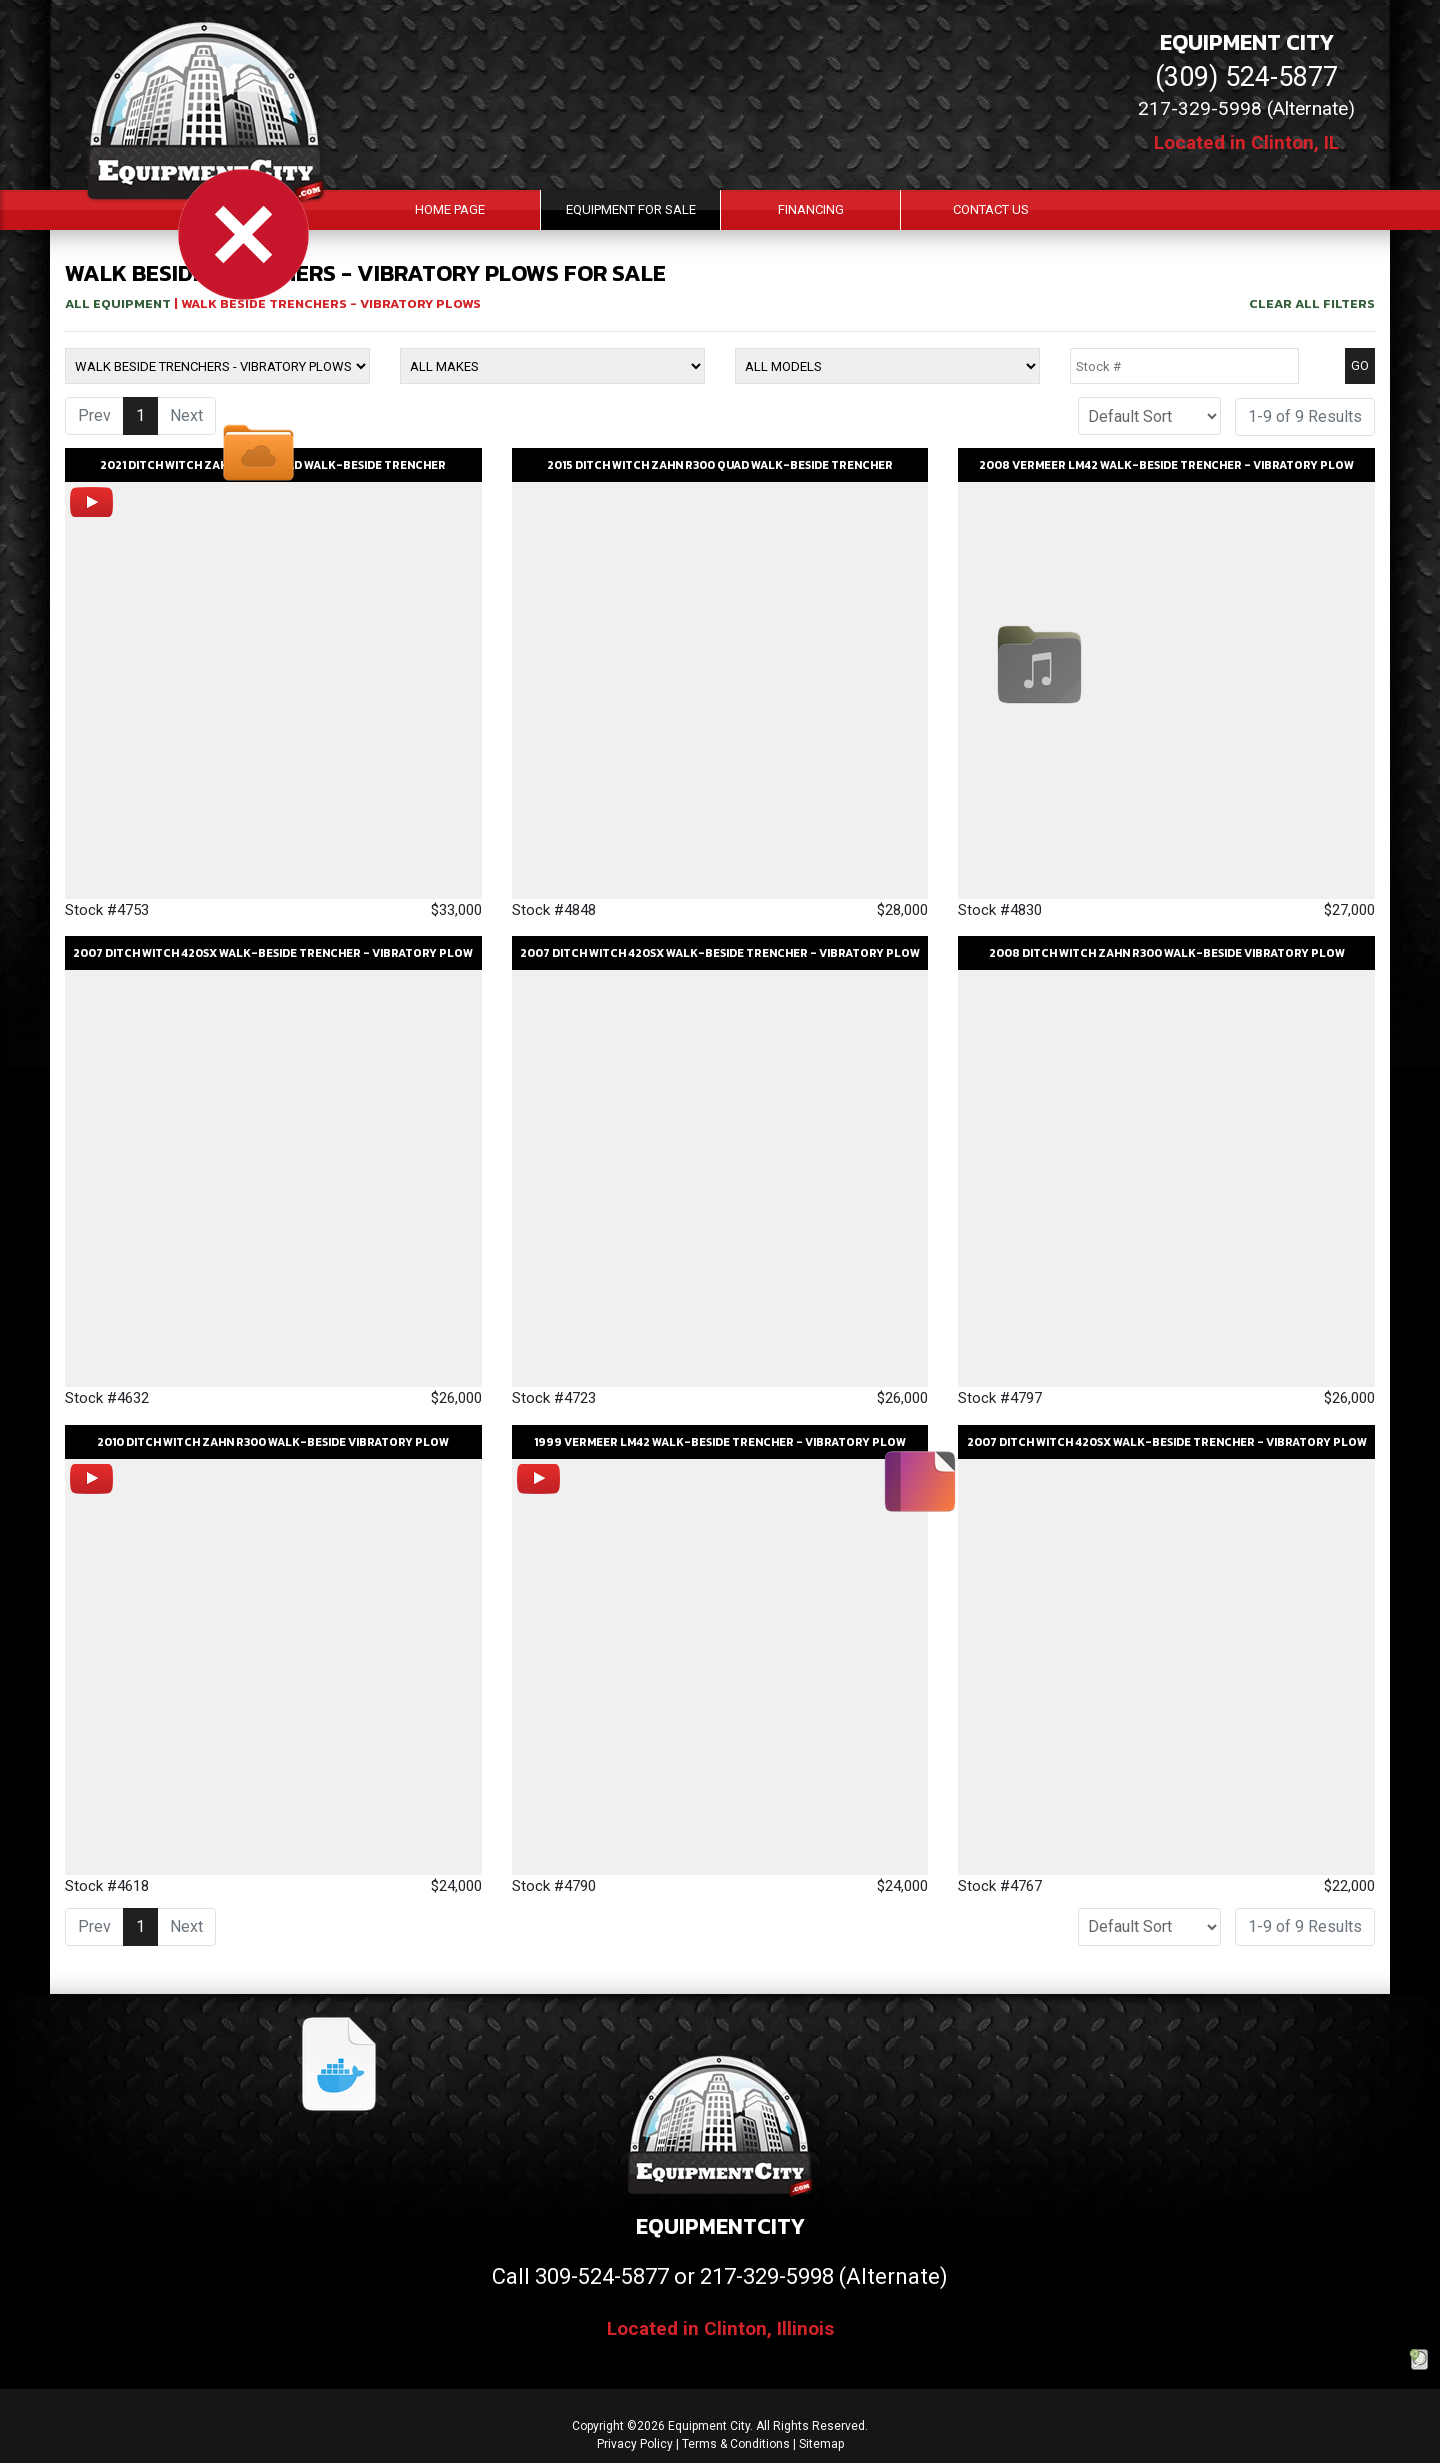  I want to click on close the current window or dialog, so click(243, 234).